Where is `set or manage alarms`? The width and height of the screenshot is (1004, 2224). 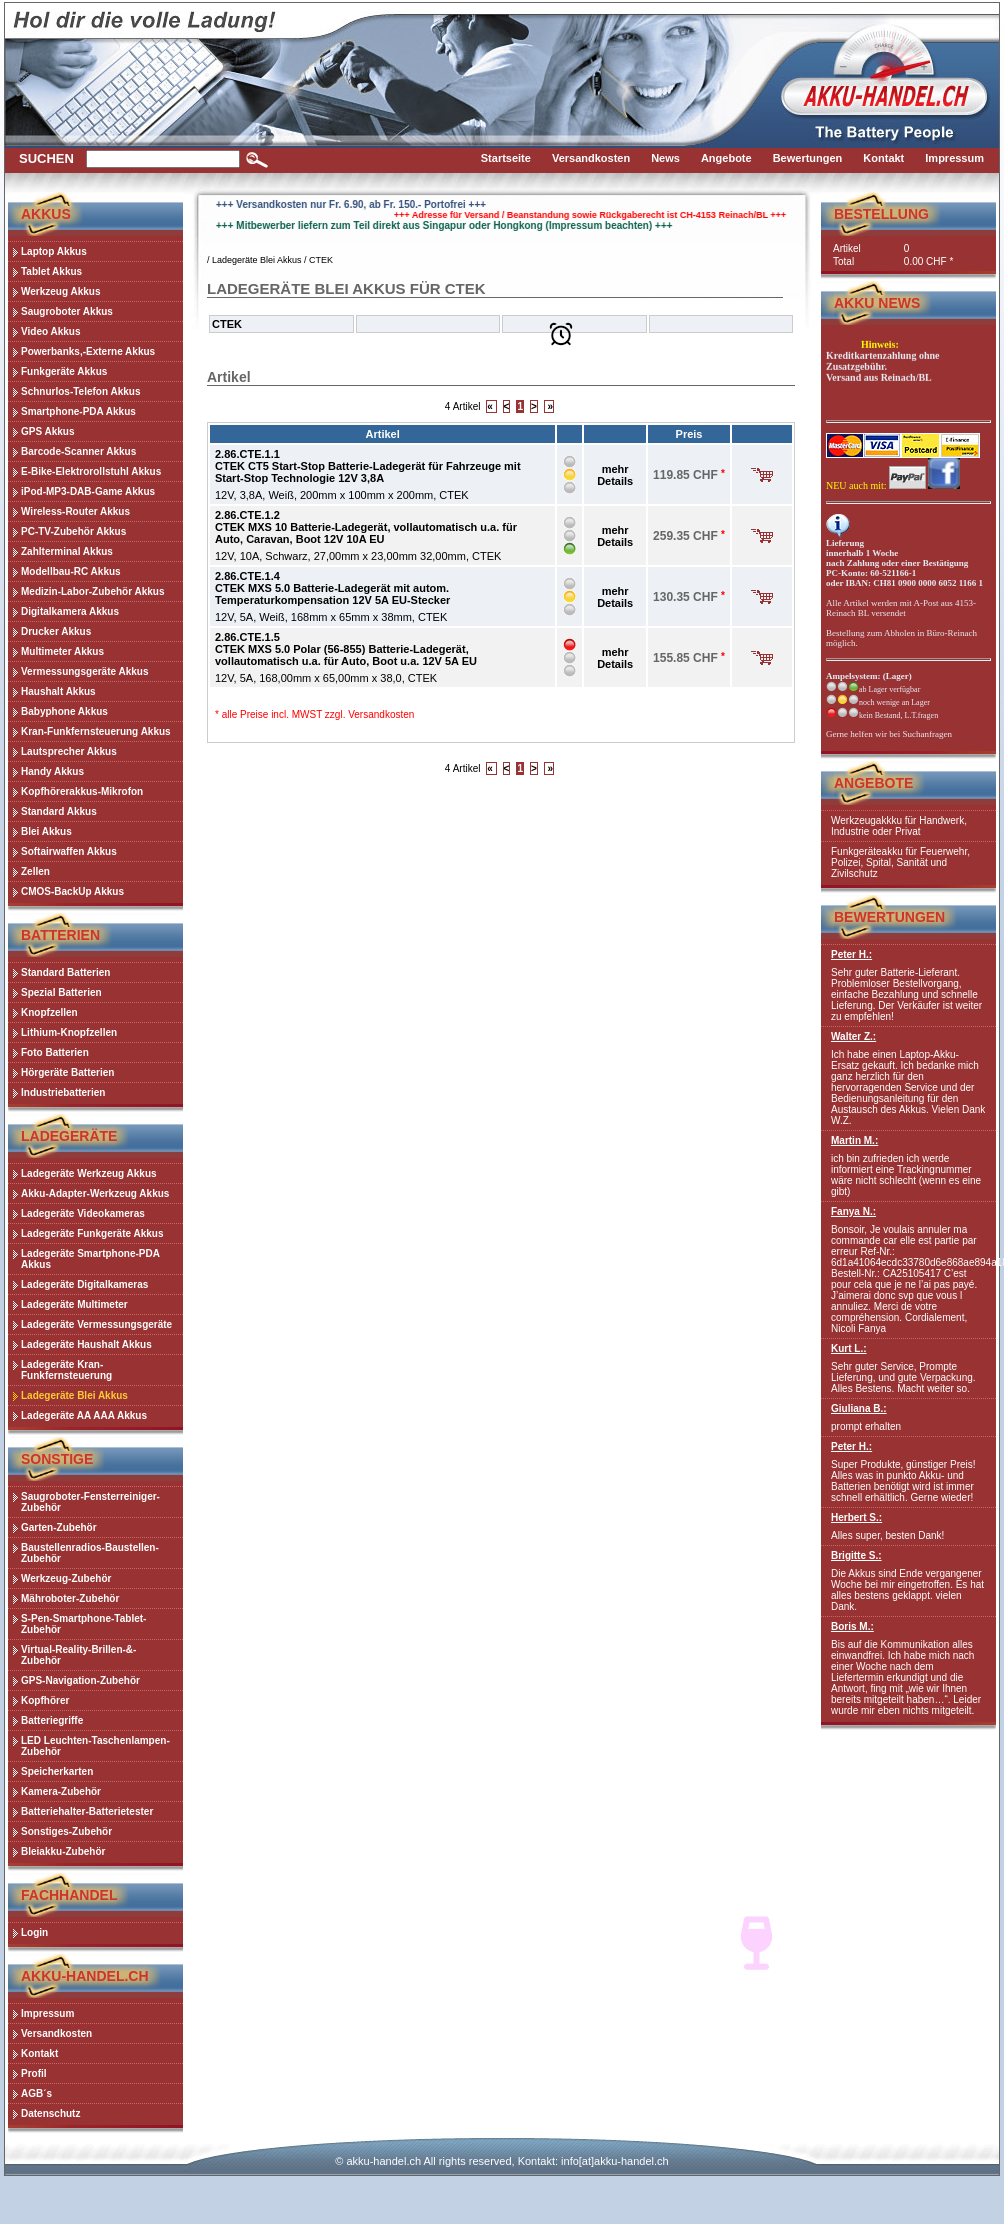 set or manage alarms is located at coordinates (561, 334).